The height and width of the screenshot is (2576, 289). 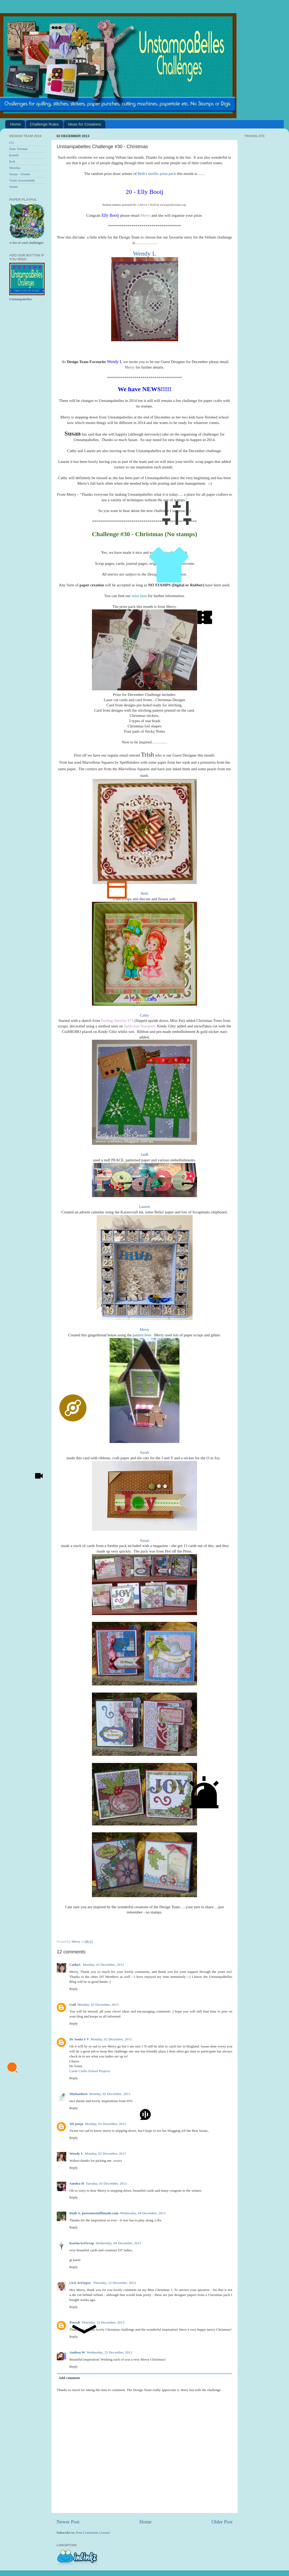 I want to click on indicates a system warning or alert, so click(x=204, y=1792).